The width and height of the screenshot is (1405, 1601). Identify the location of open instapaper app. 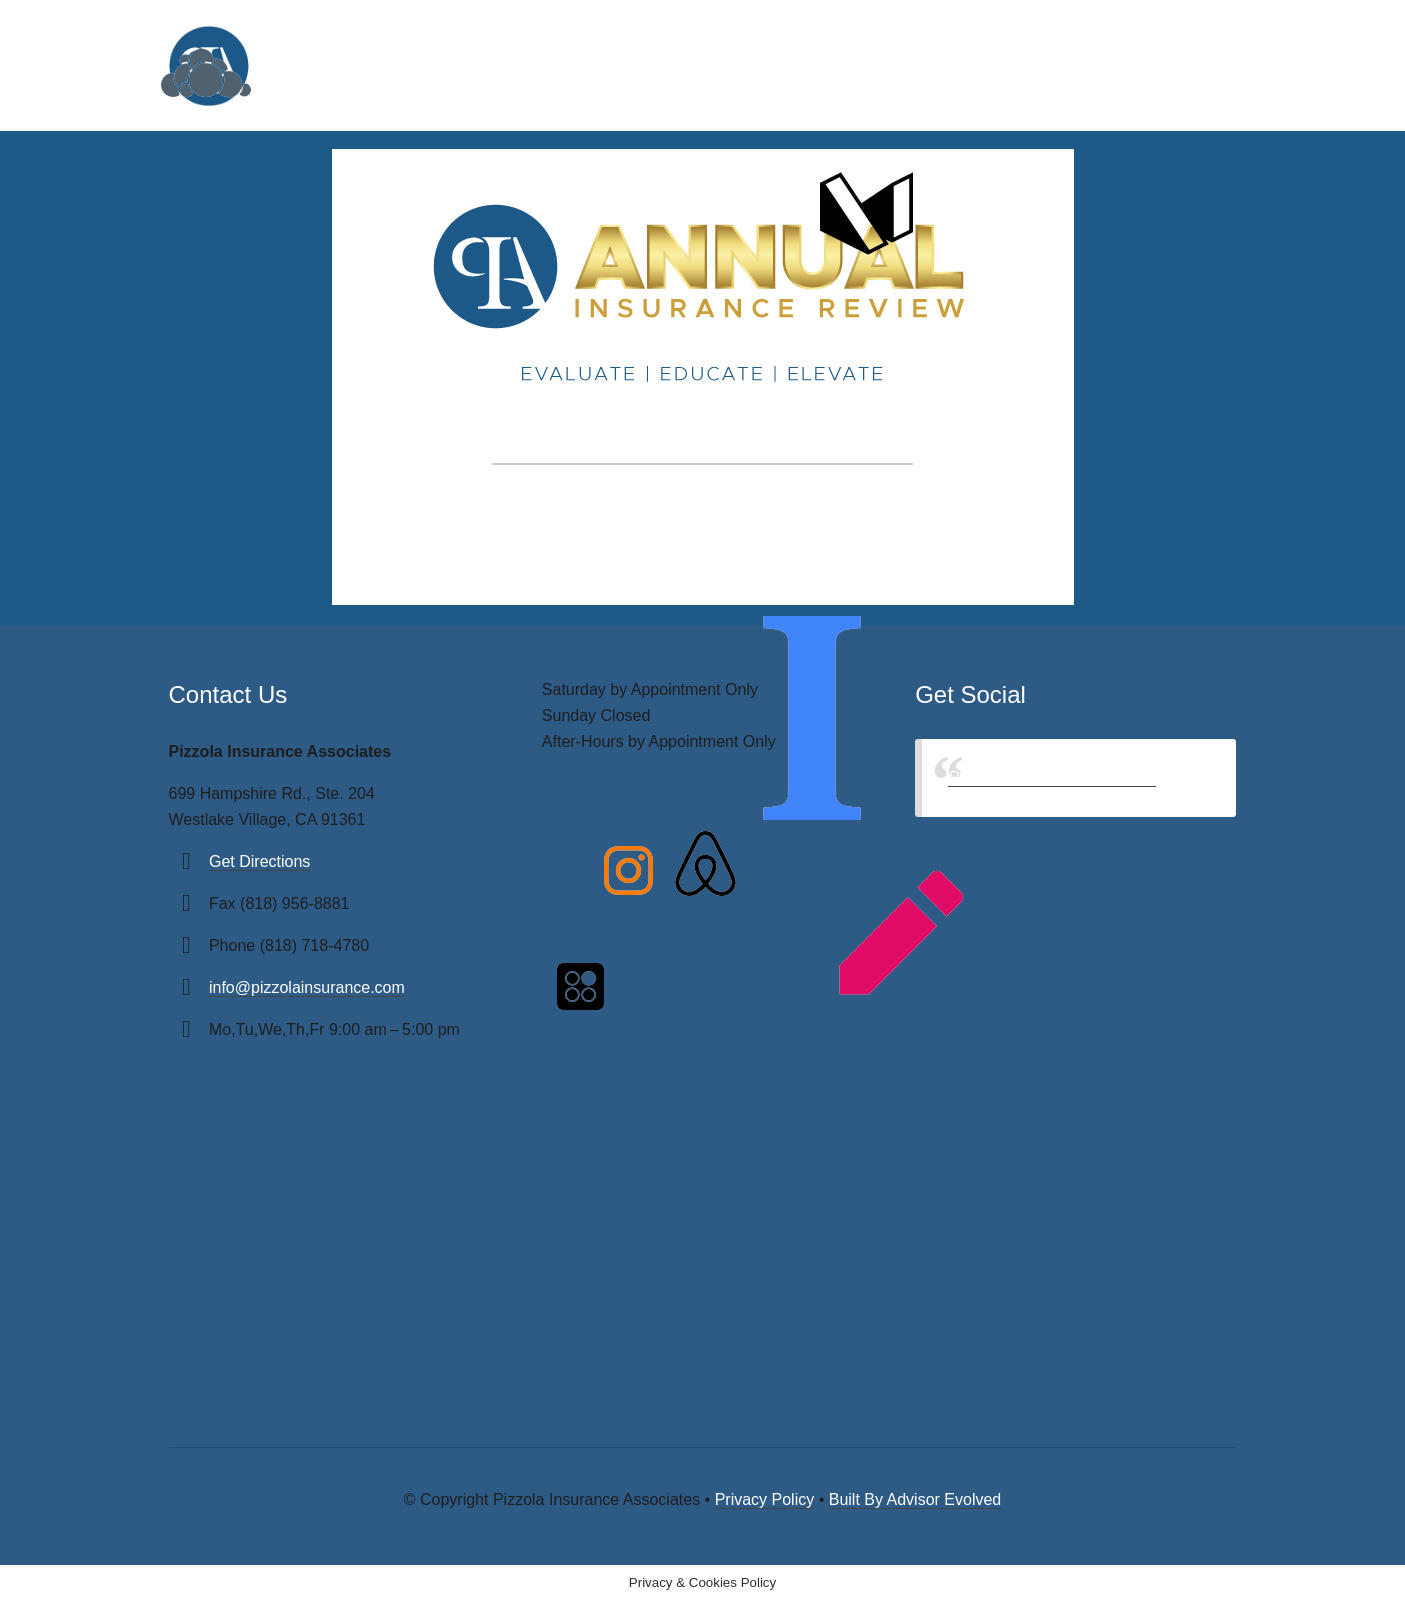
(812, 718).